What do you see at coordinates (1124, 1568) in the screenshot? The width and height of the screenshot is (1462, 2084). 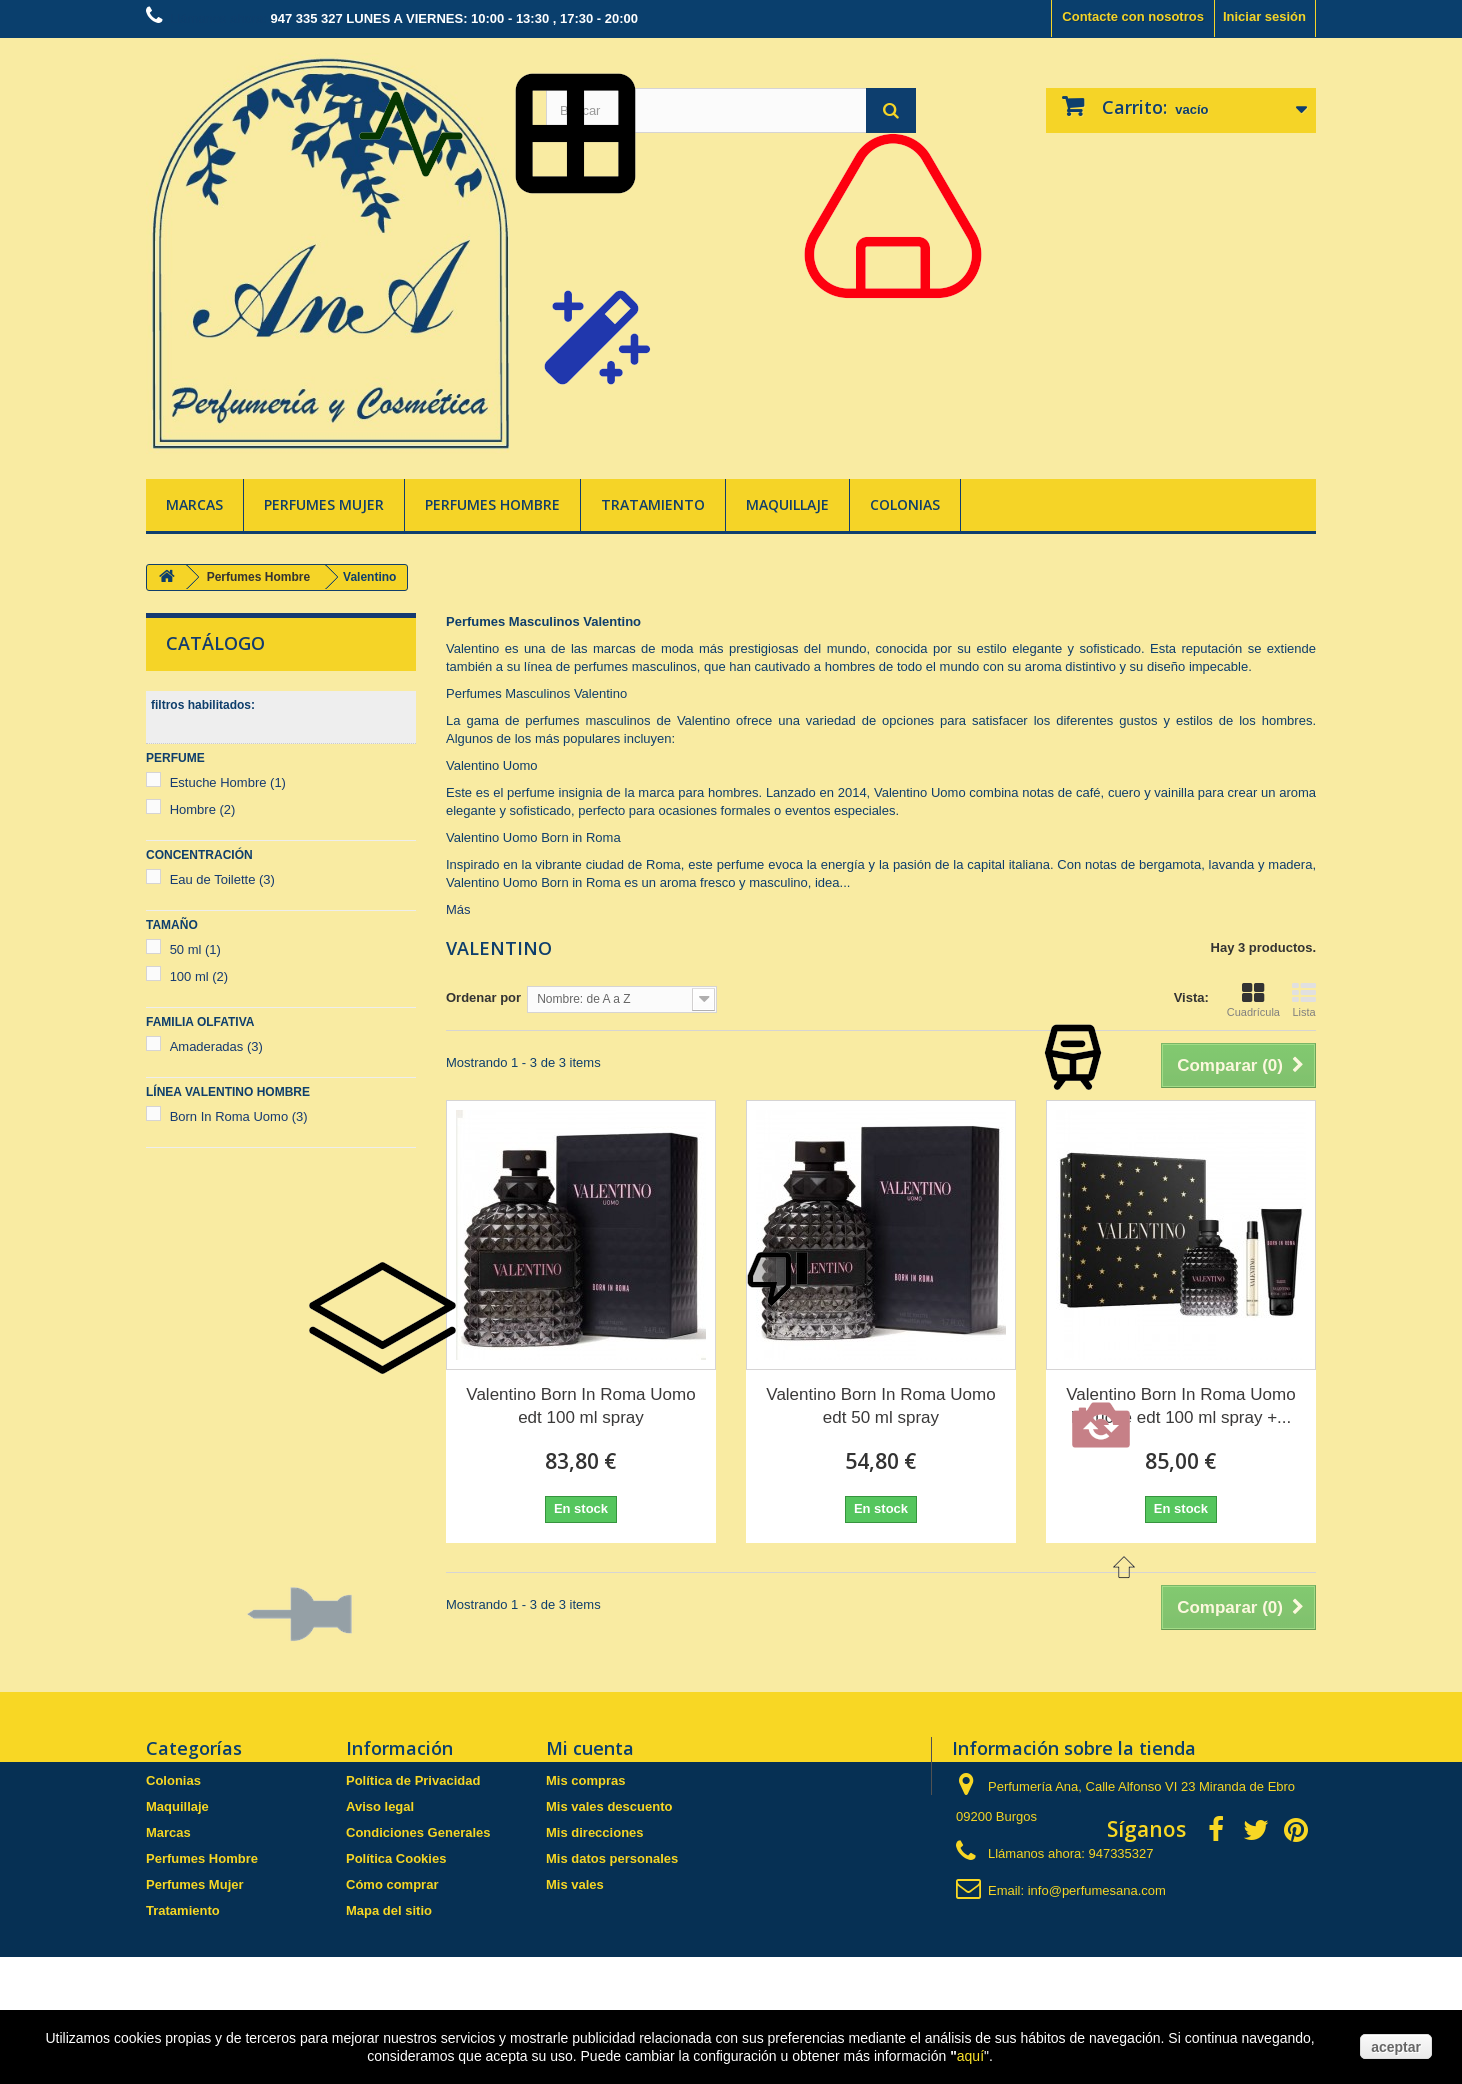 I see `upvote or like content` at bounding box center [1124, 1568].